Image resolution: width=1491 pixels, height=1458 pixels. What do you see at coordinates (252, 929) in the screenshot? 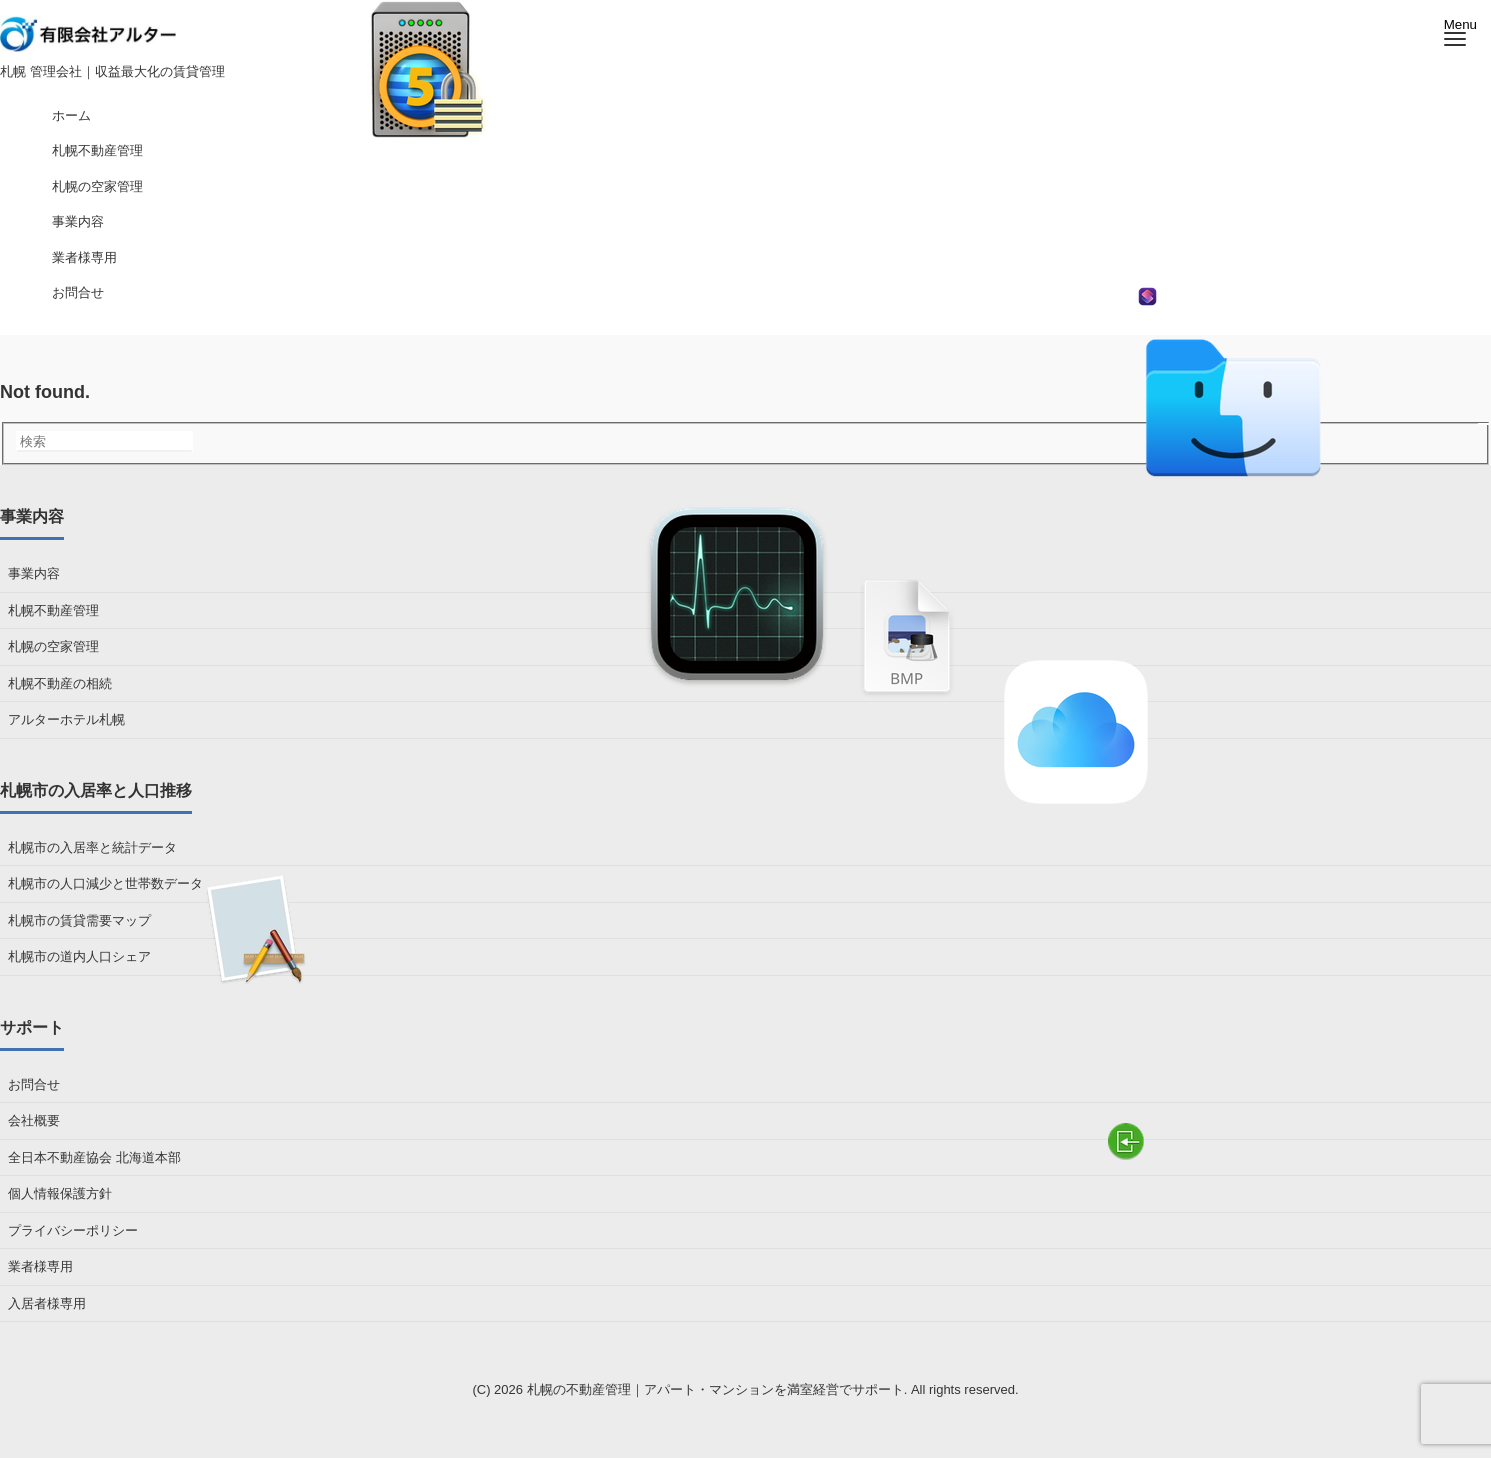
I see `generic application icon for unidentified apps` at bounding box center [252, 929].